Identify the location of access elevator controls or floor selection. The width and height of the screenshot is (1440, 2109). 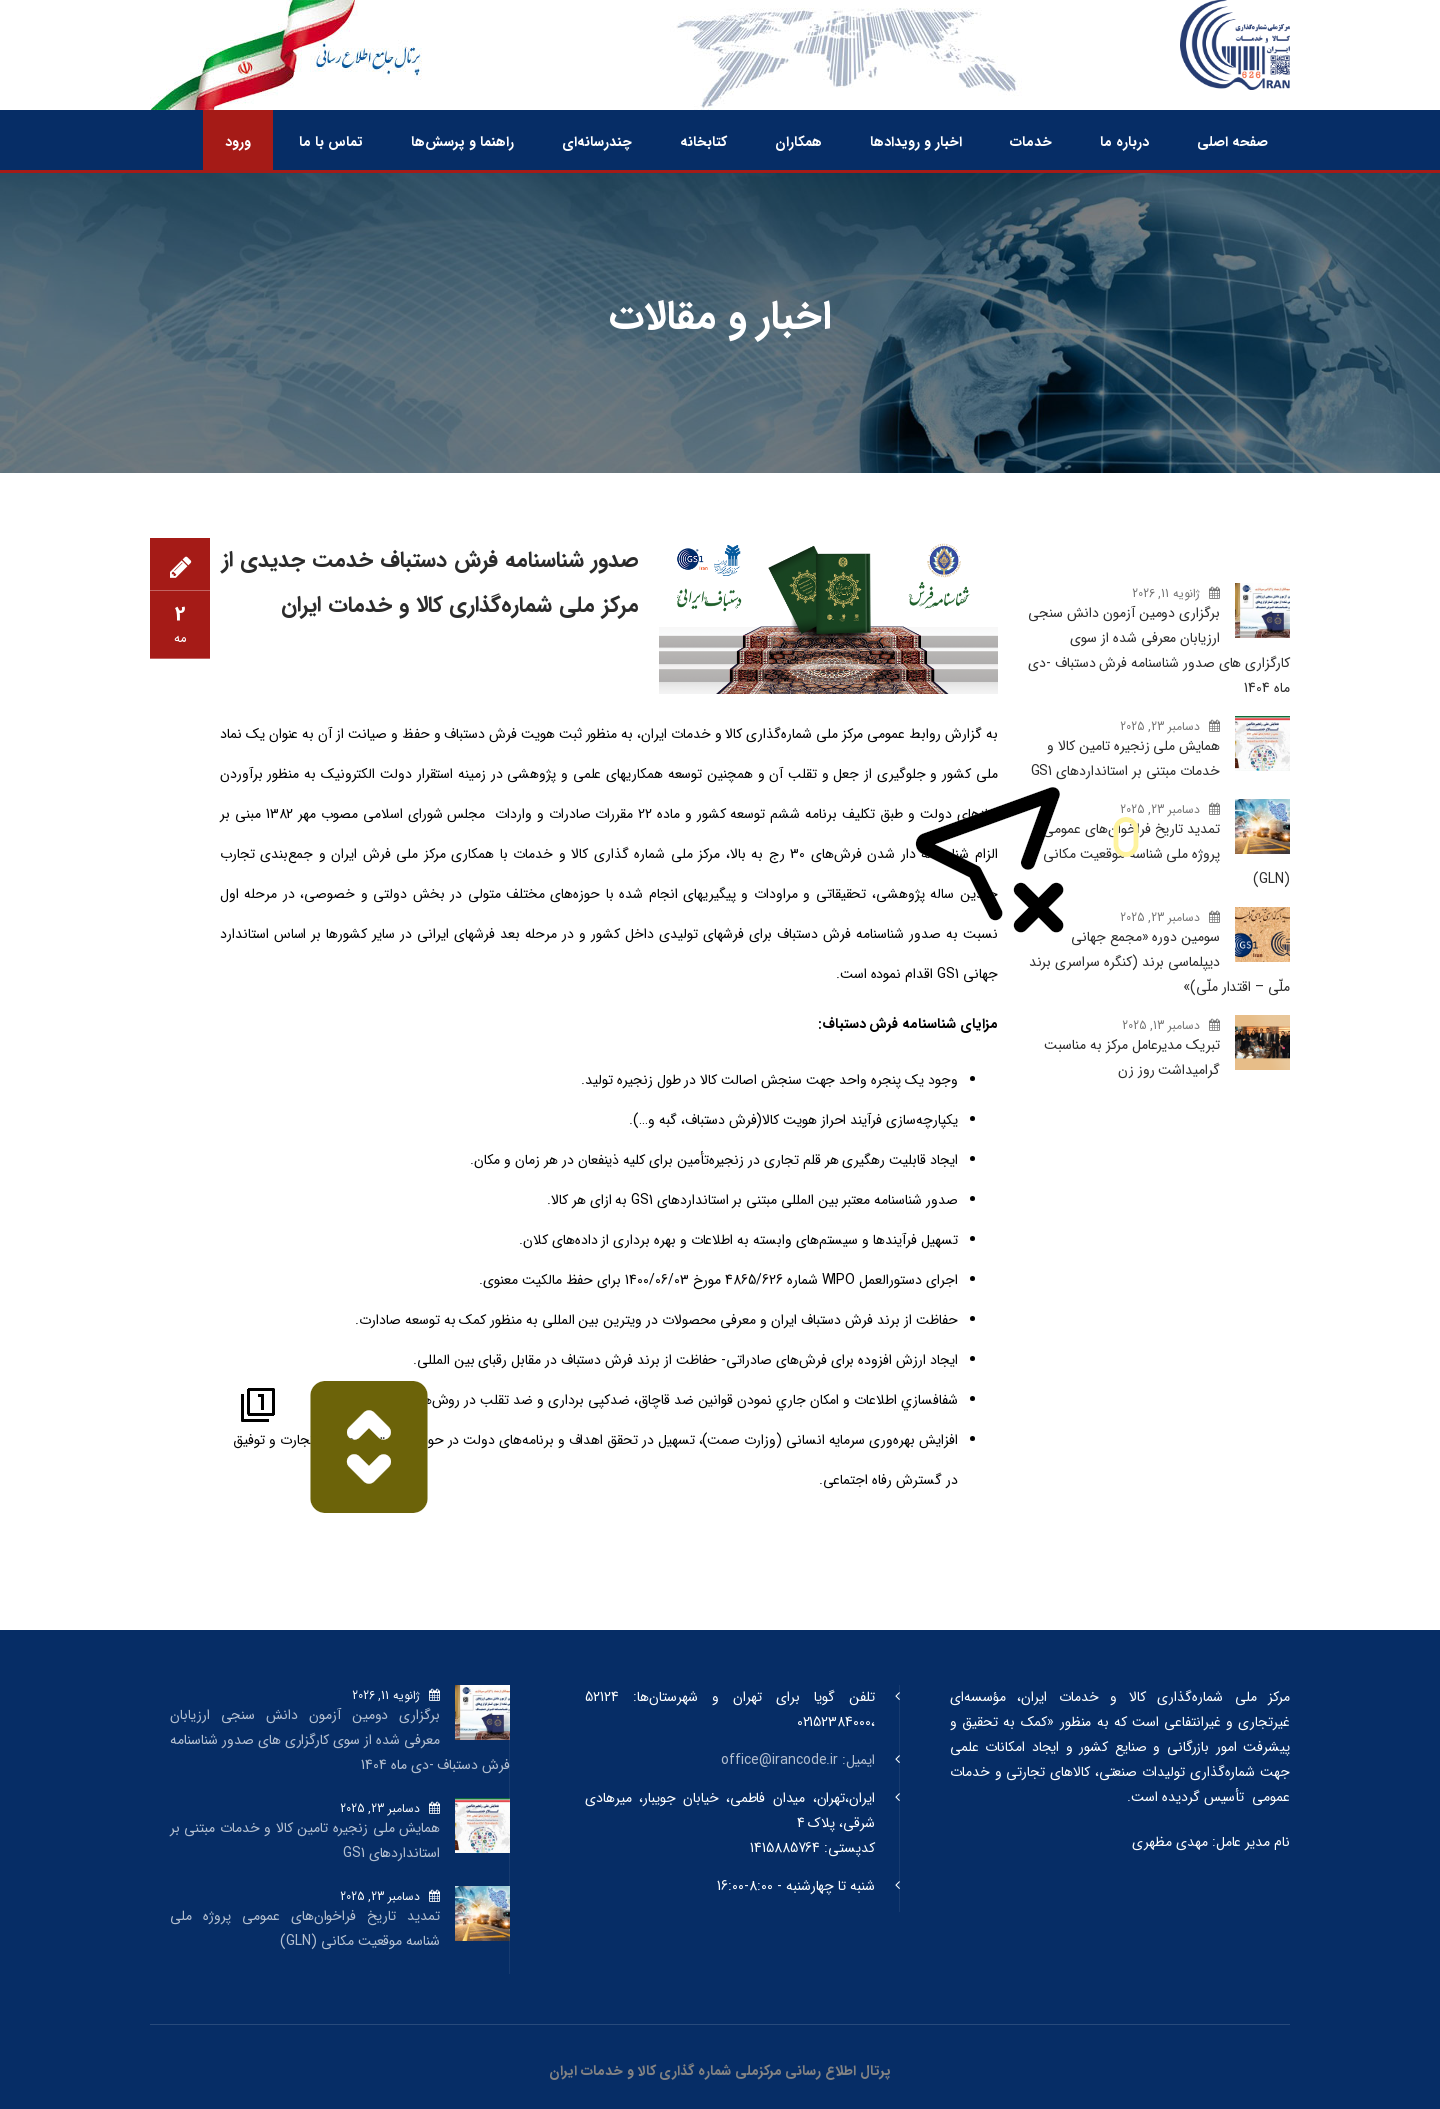
(369, 1447).